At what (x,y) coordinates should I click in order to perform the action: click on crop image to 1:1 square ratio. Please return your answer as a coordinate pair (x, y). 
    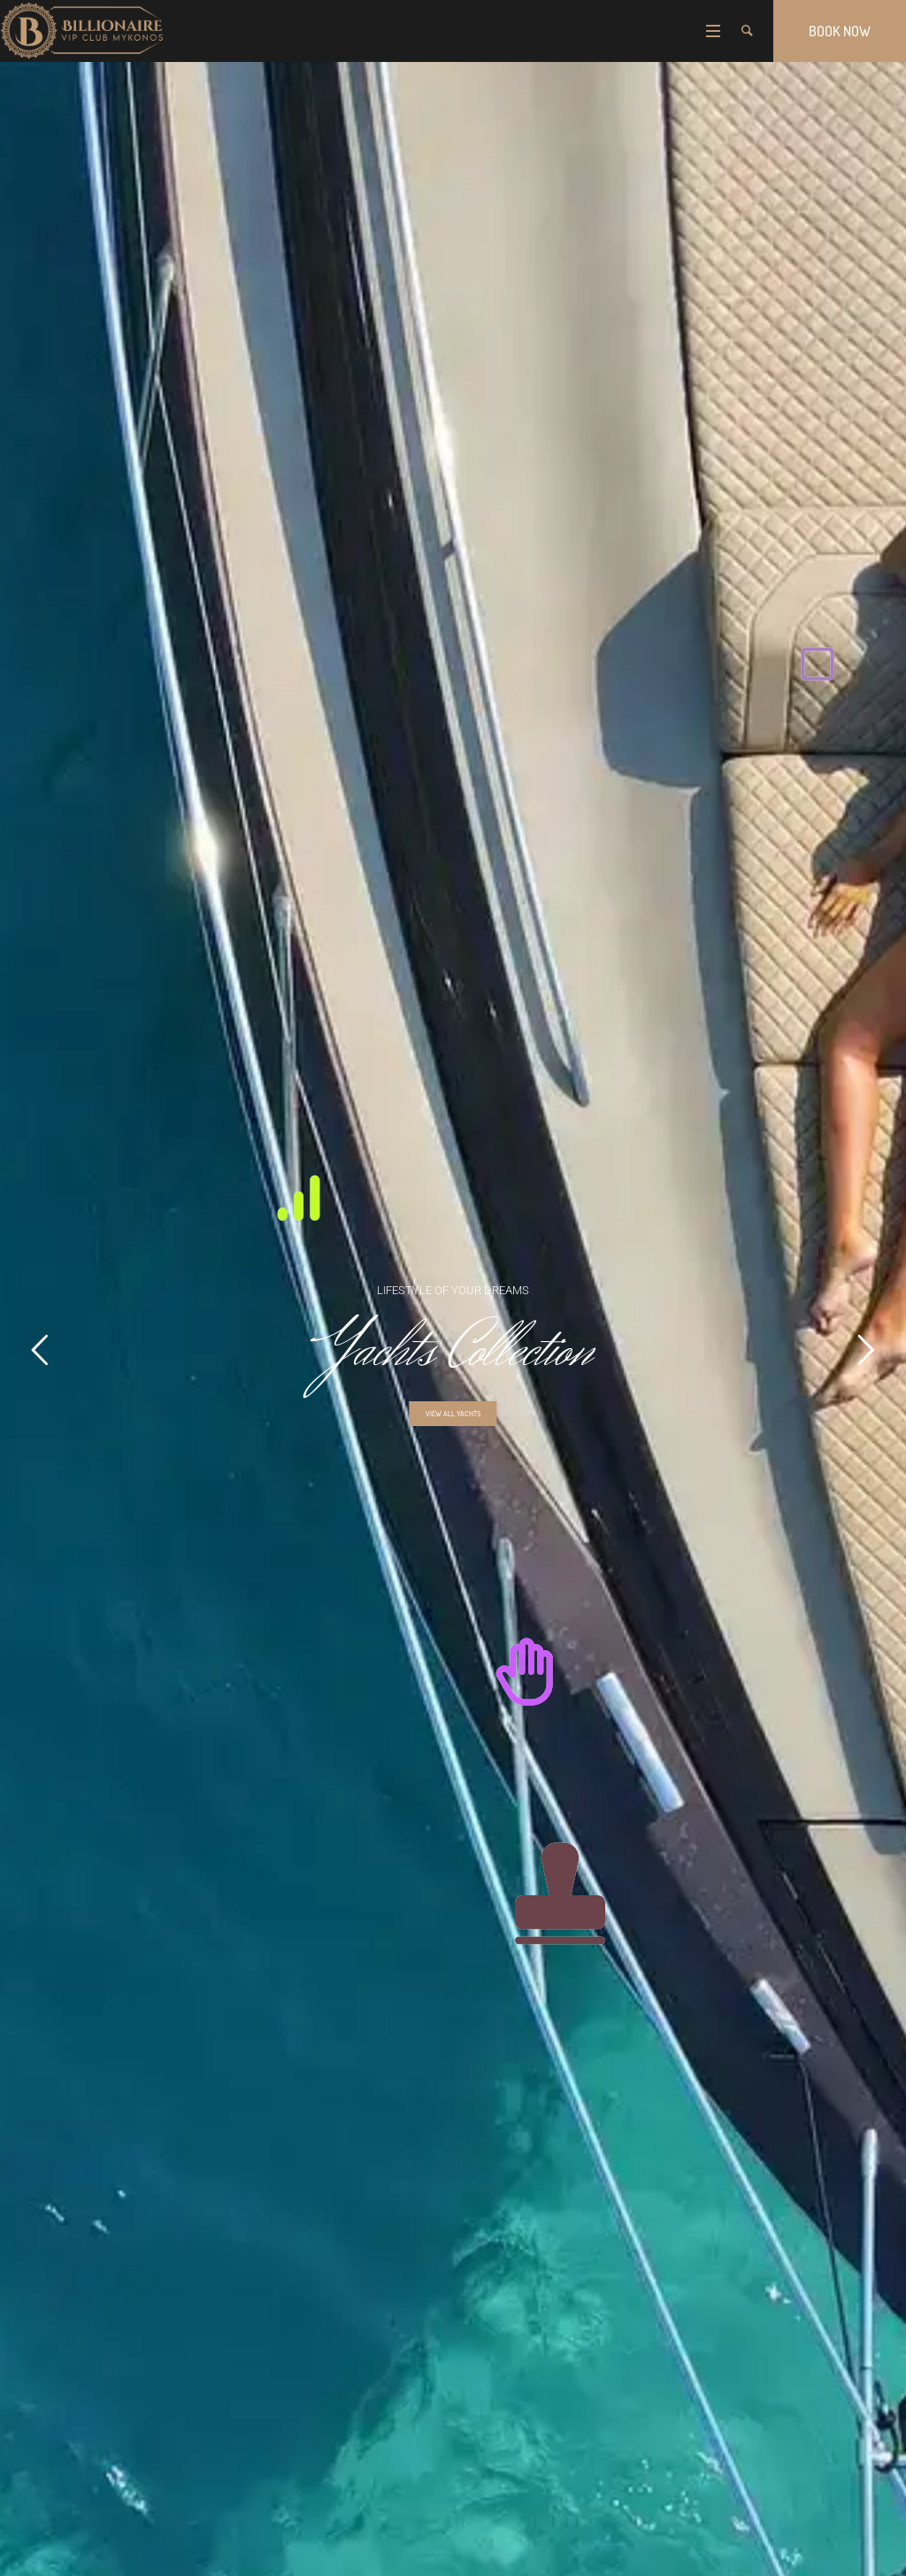
    Looking at the image, I should click on (818, 664).